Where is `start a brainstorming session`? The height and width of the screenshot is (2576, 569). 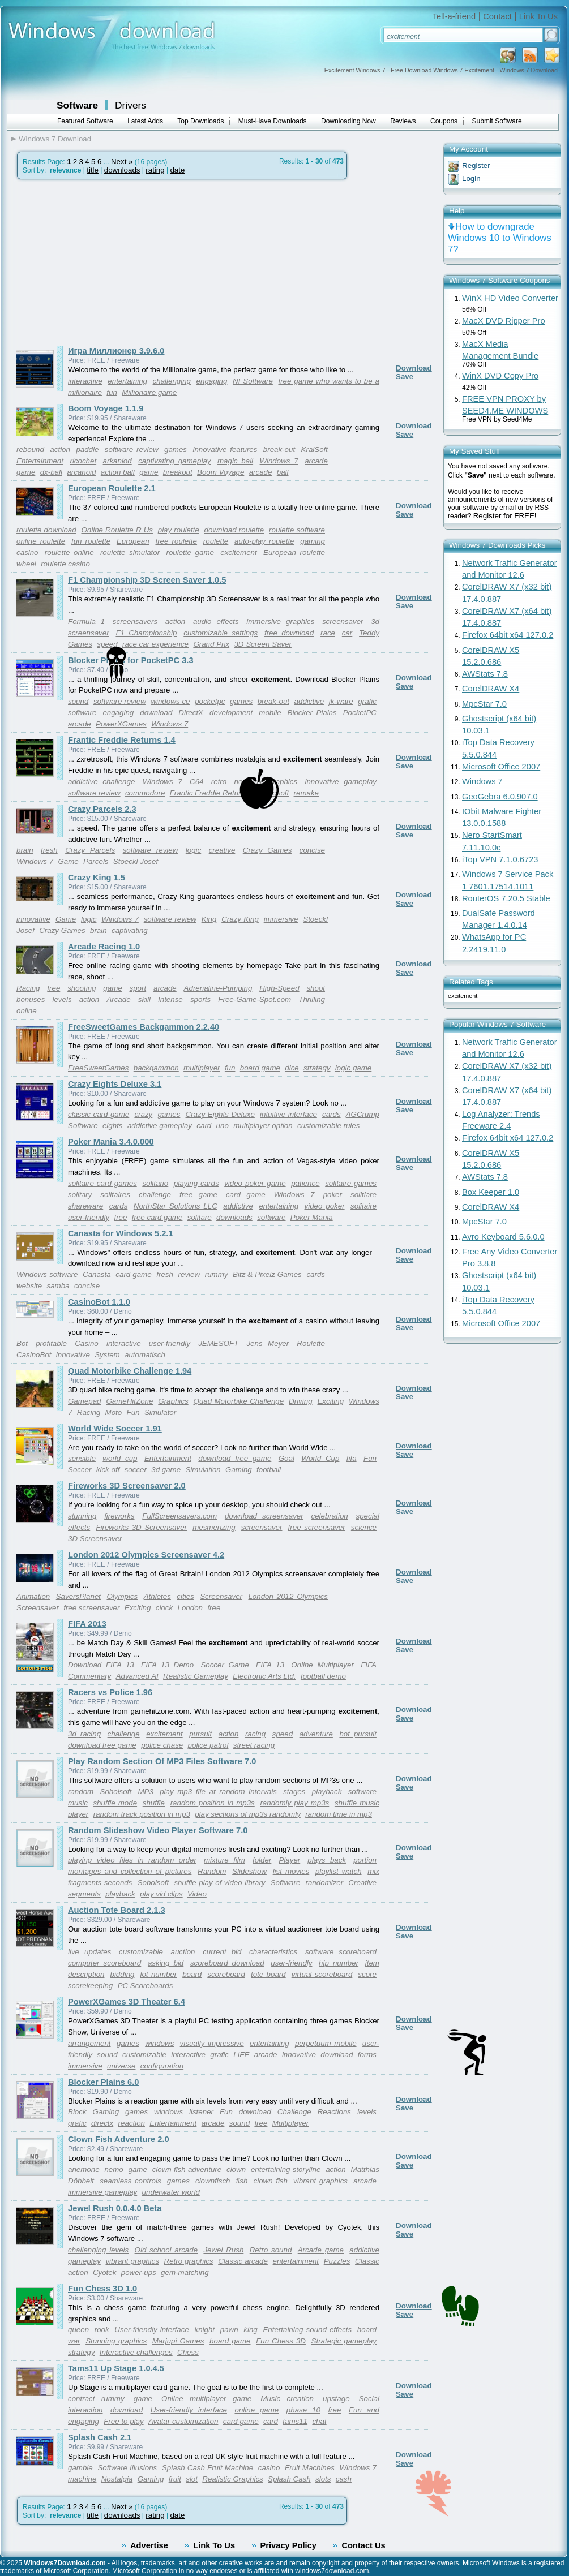 start a brainstorming session is located at coordinates (433, 2493).